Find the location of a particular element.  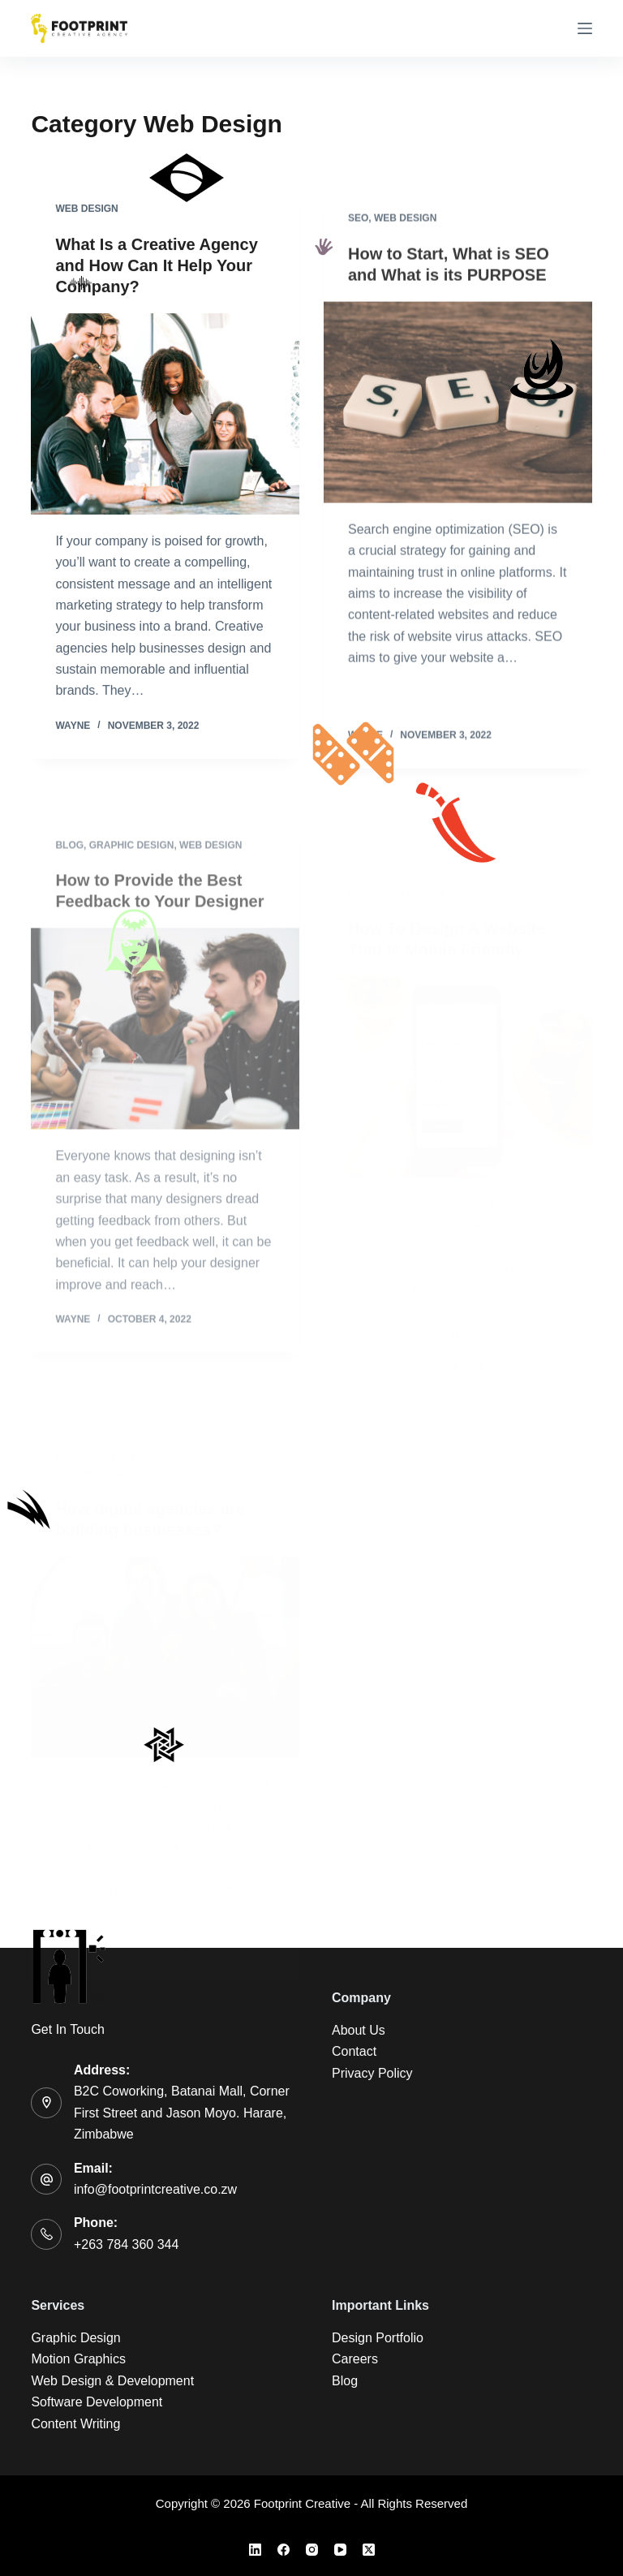

decorative geometric star emblem or badge is located at coordinates (164, 1745).